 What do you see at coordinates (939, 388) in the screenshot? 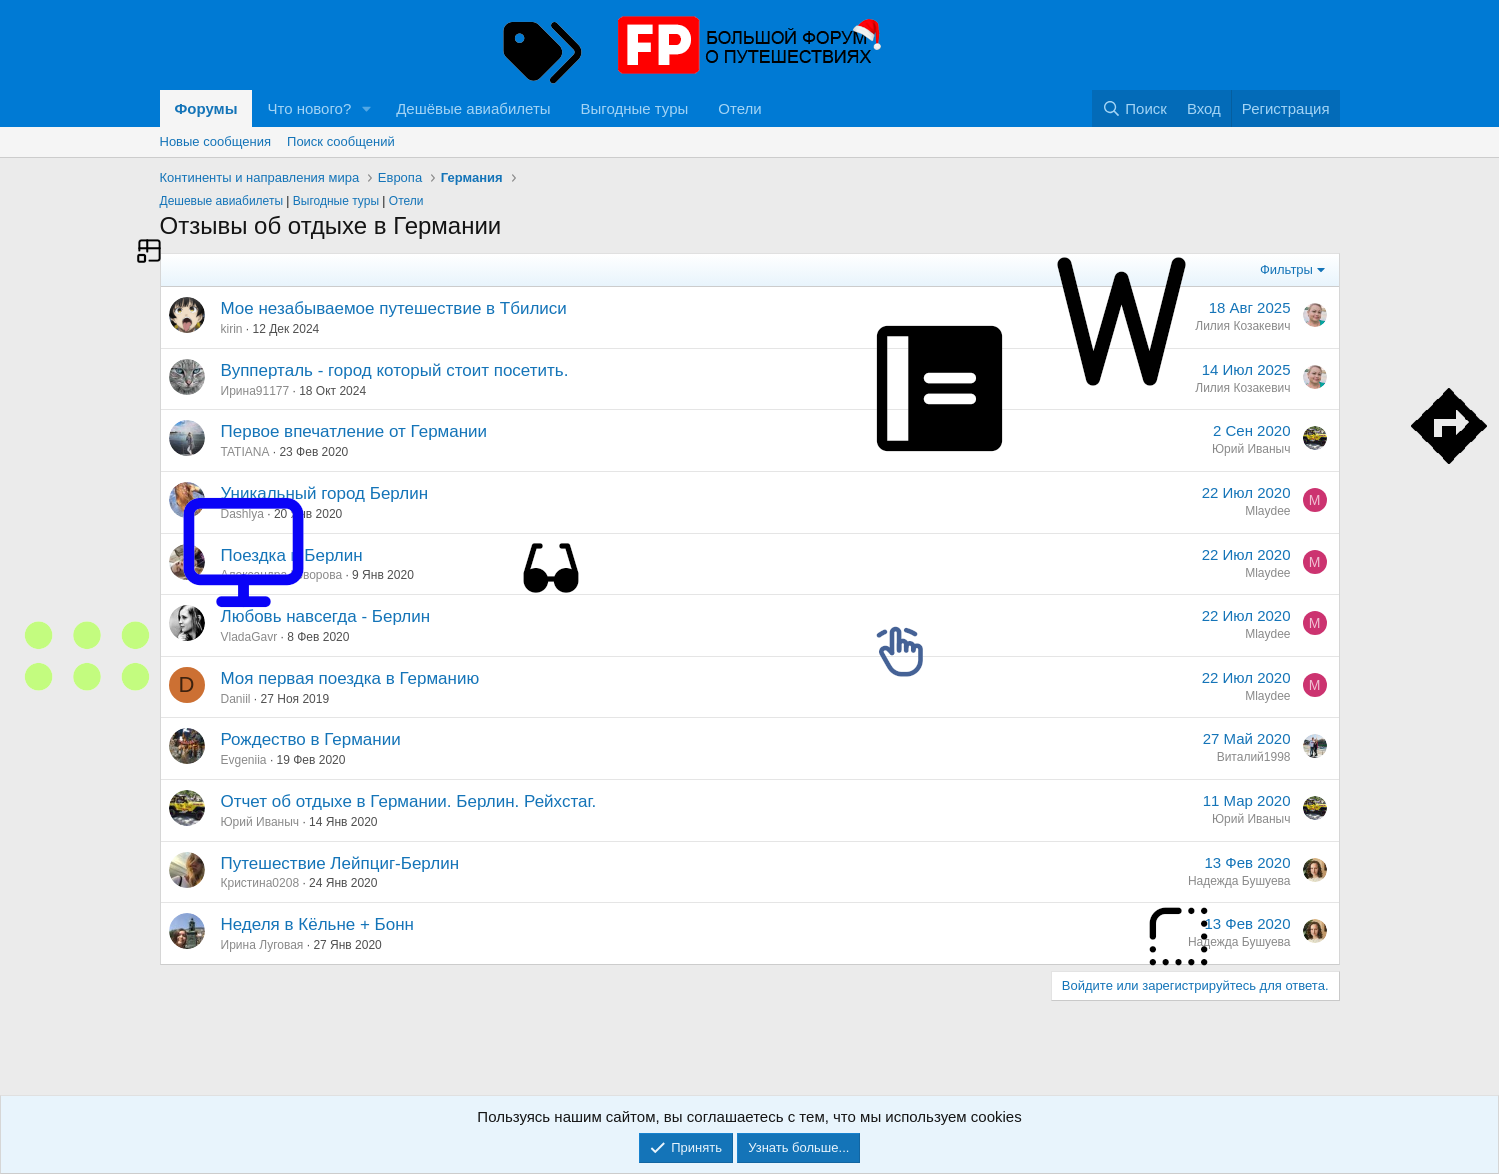
I see `open your notebook or notes` at bounding box center [939, 388].